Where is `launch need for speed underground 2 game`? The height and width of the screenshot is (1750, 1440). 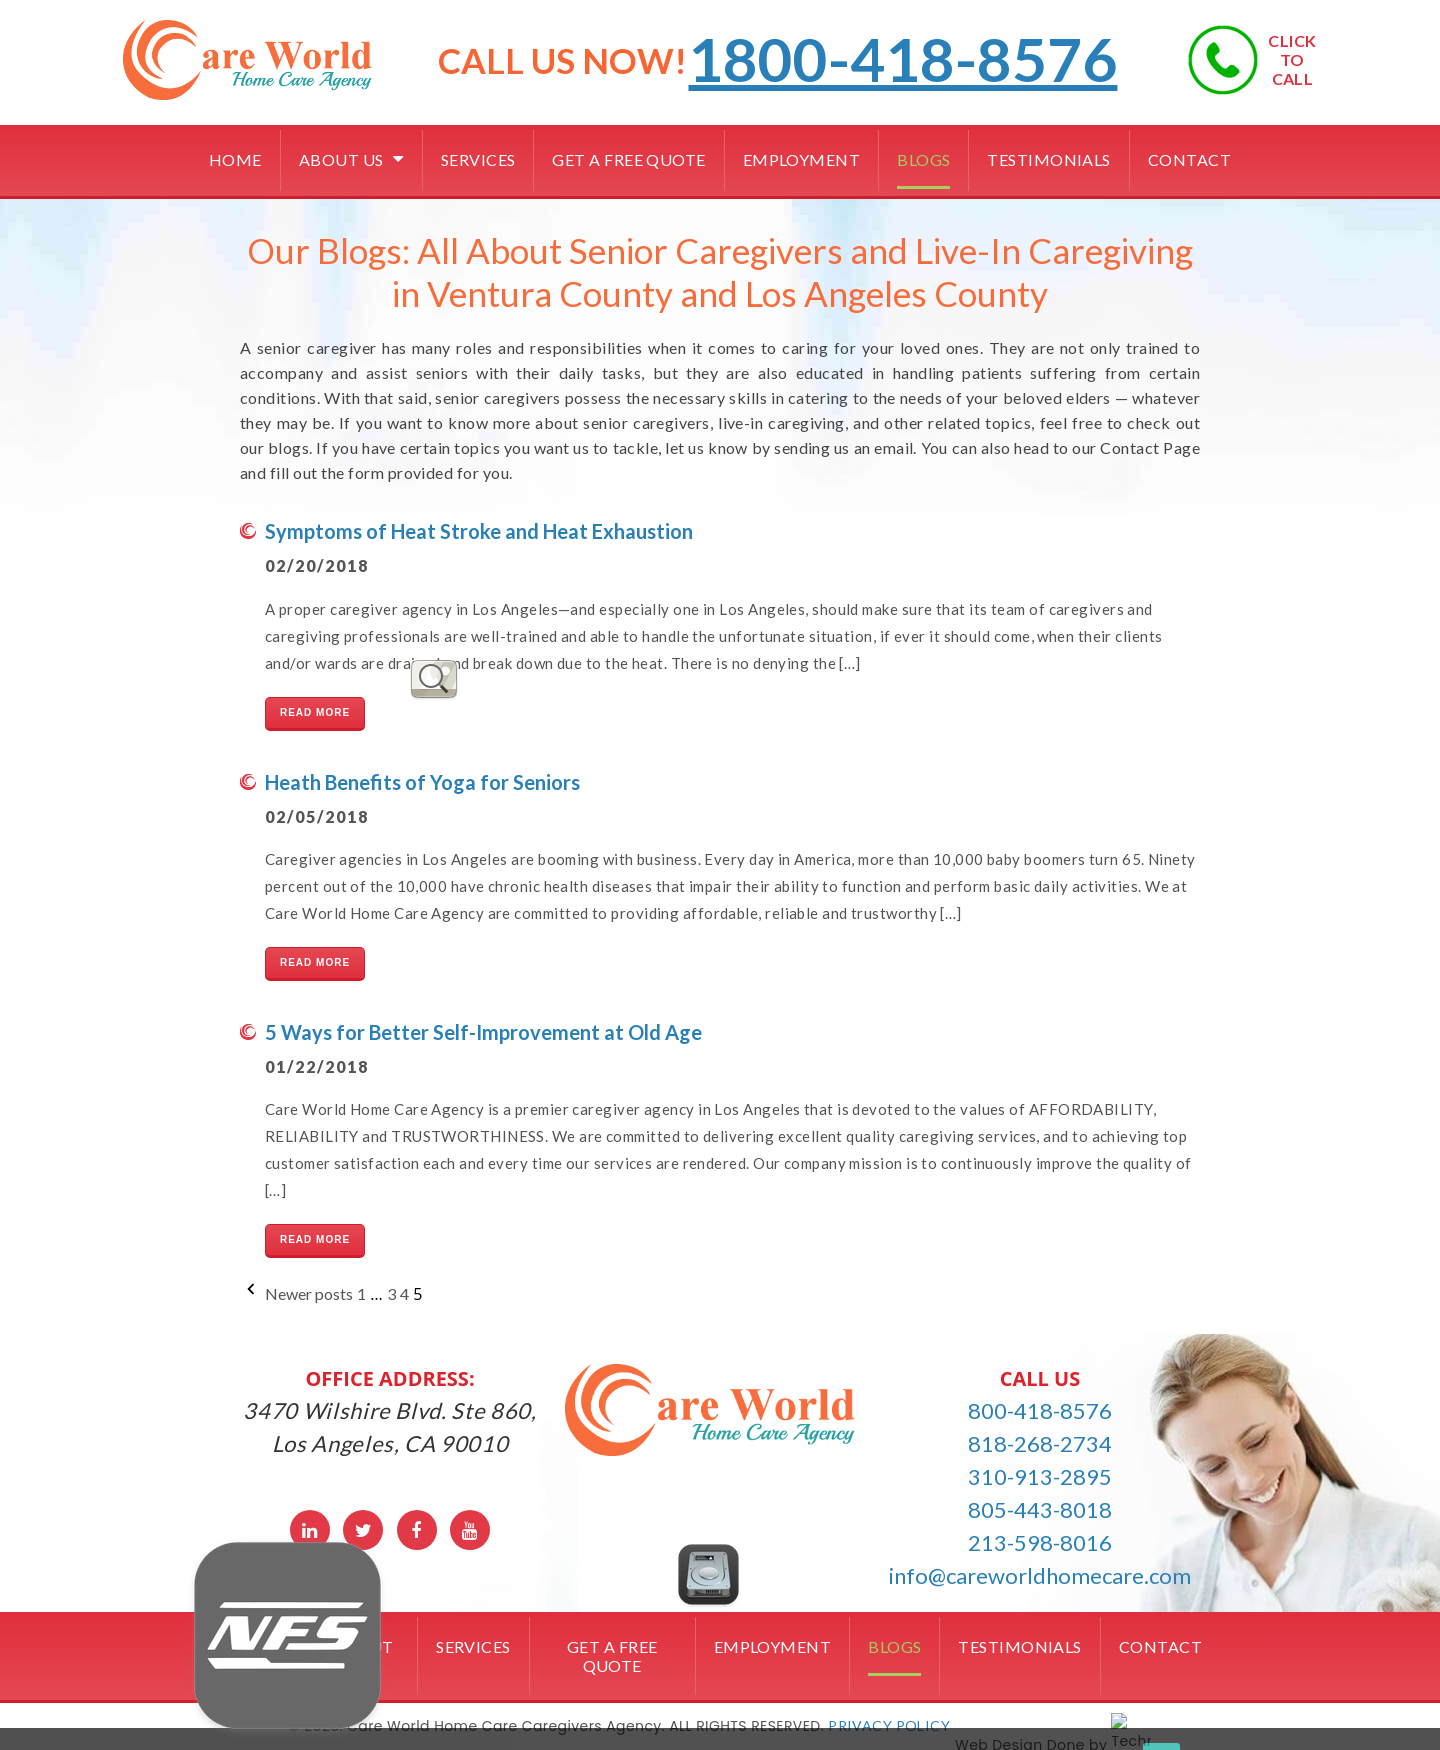 launch need for speed underground 2 game is located at coordinates (287, 1635).